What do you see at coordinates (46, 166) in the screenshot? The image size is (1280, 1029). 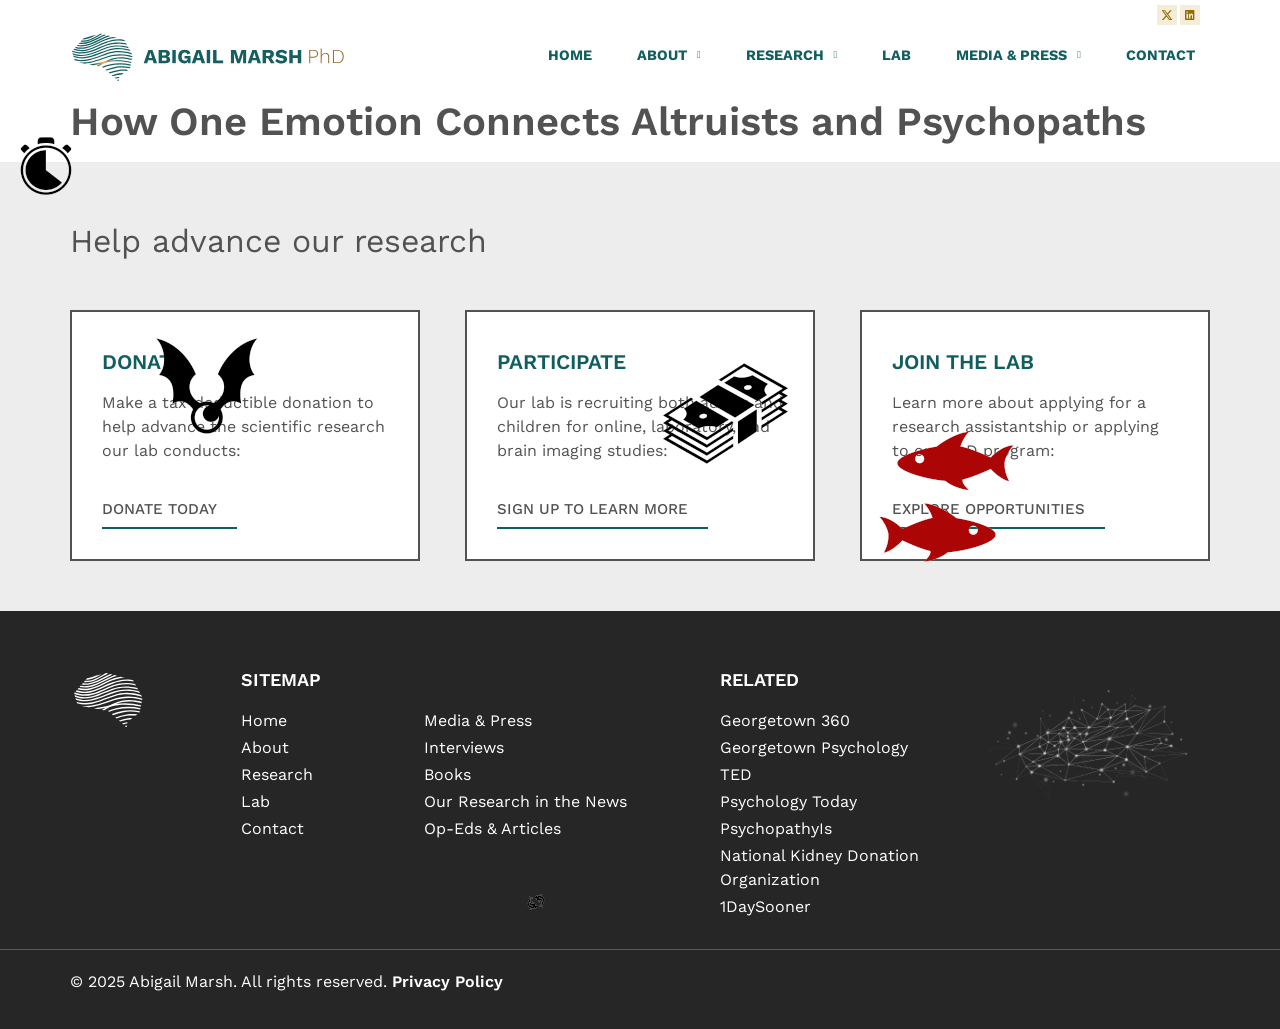 I see `start or stop a timer` at bounding box center [46, 166].